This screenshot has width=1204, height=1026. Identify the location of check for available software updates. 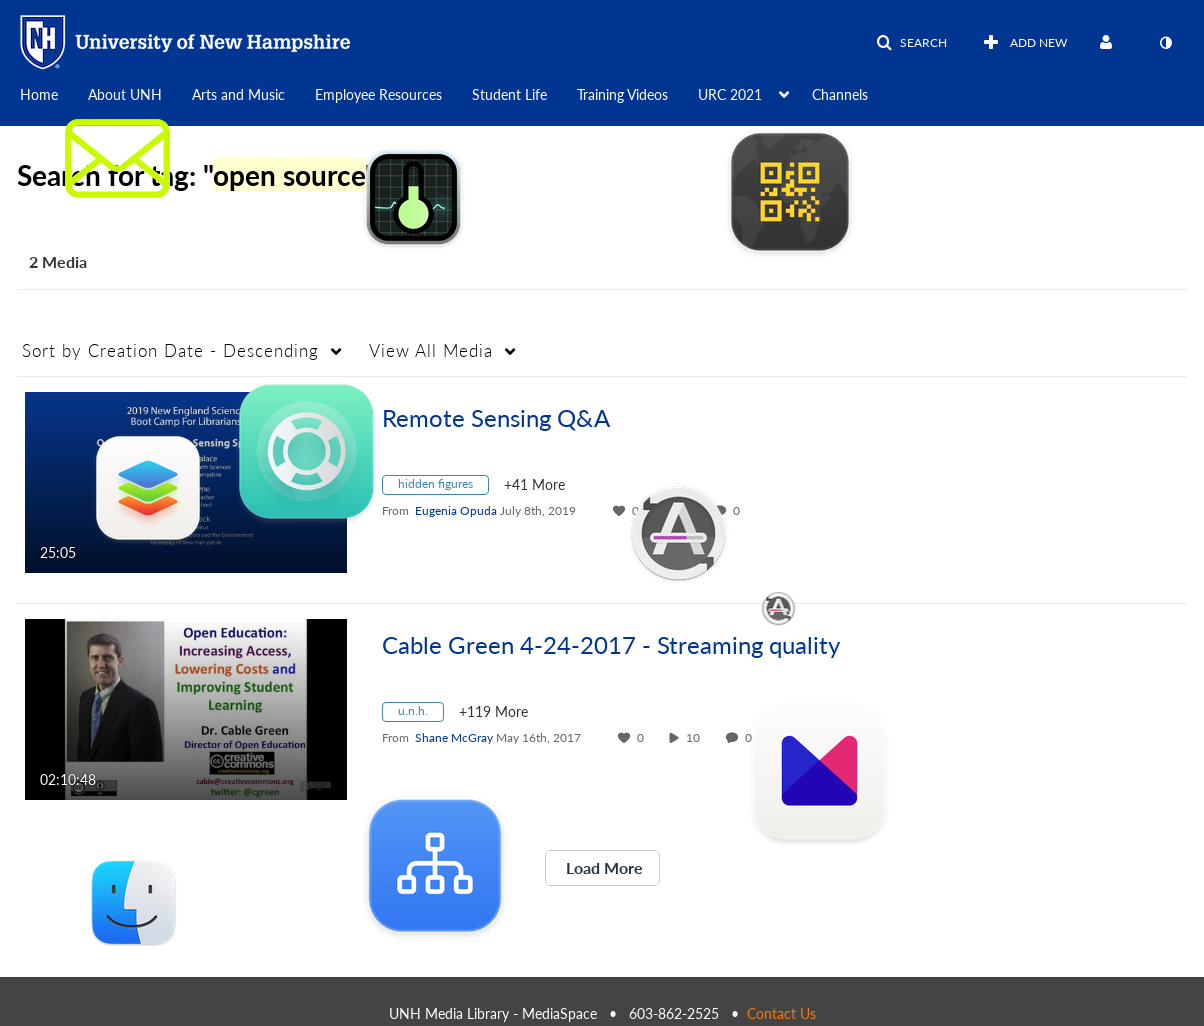
(678, 533).